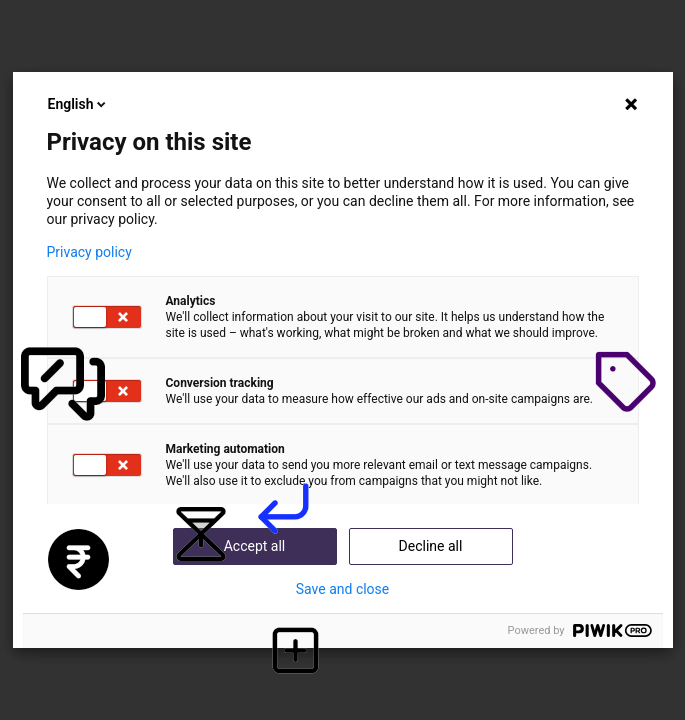  Describe the element at coordinates (78, 559) in the screenshot. I see `view balance or payment amount in indian rupees` at that location.